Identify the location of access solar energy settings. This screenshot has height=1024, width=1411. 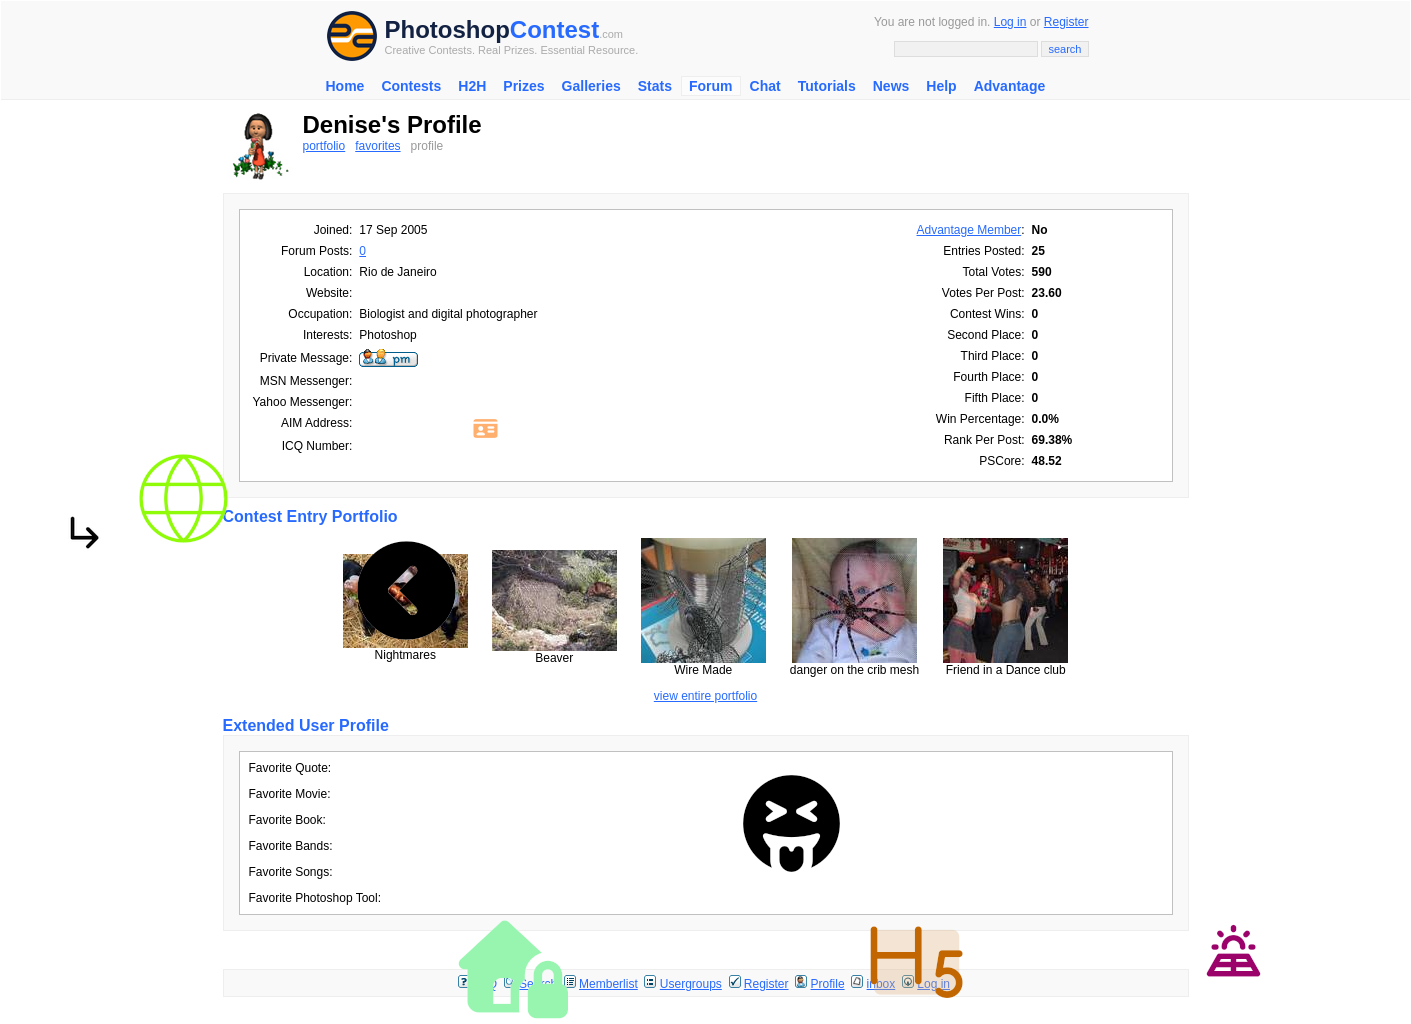
(1233, 953).